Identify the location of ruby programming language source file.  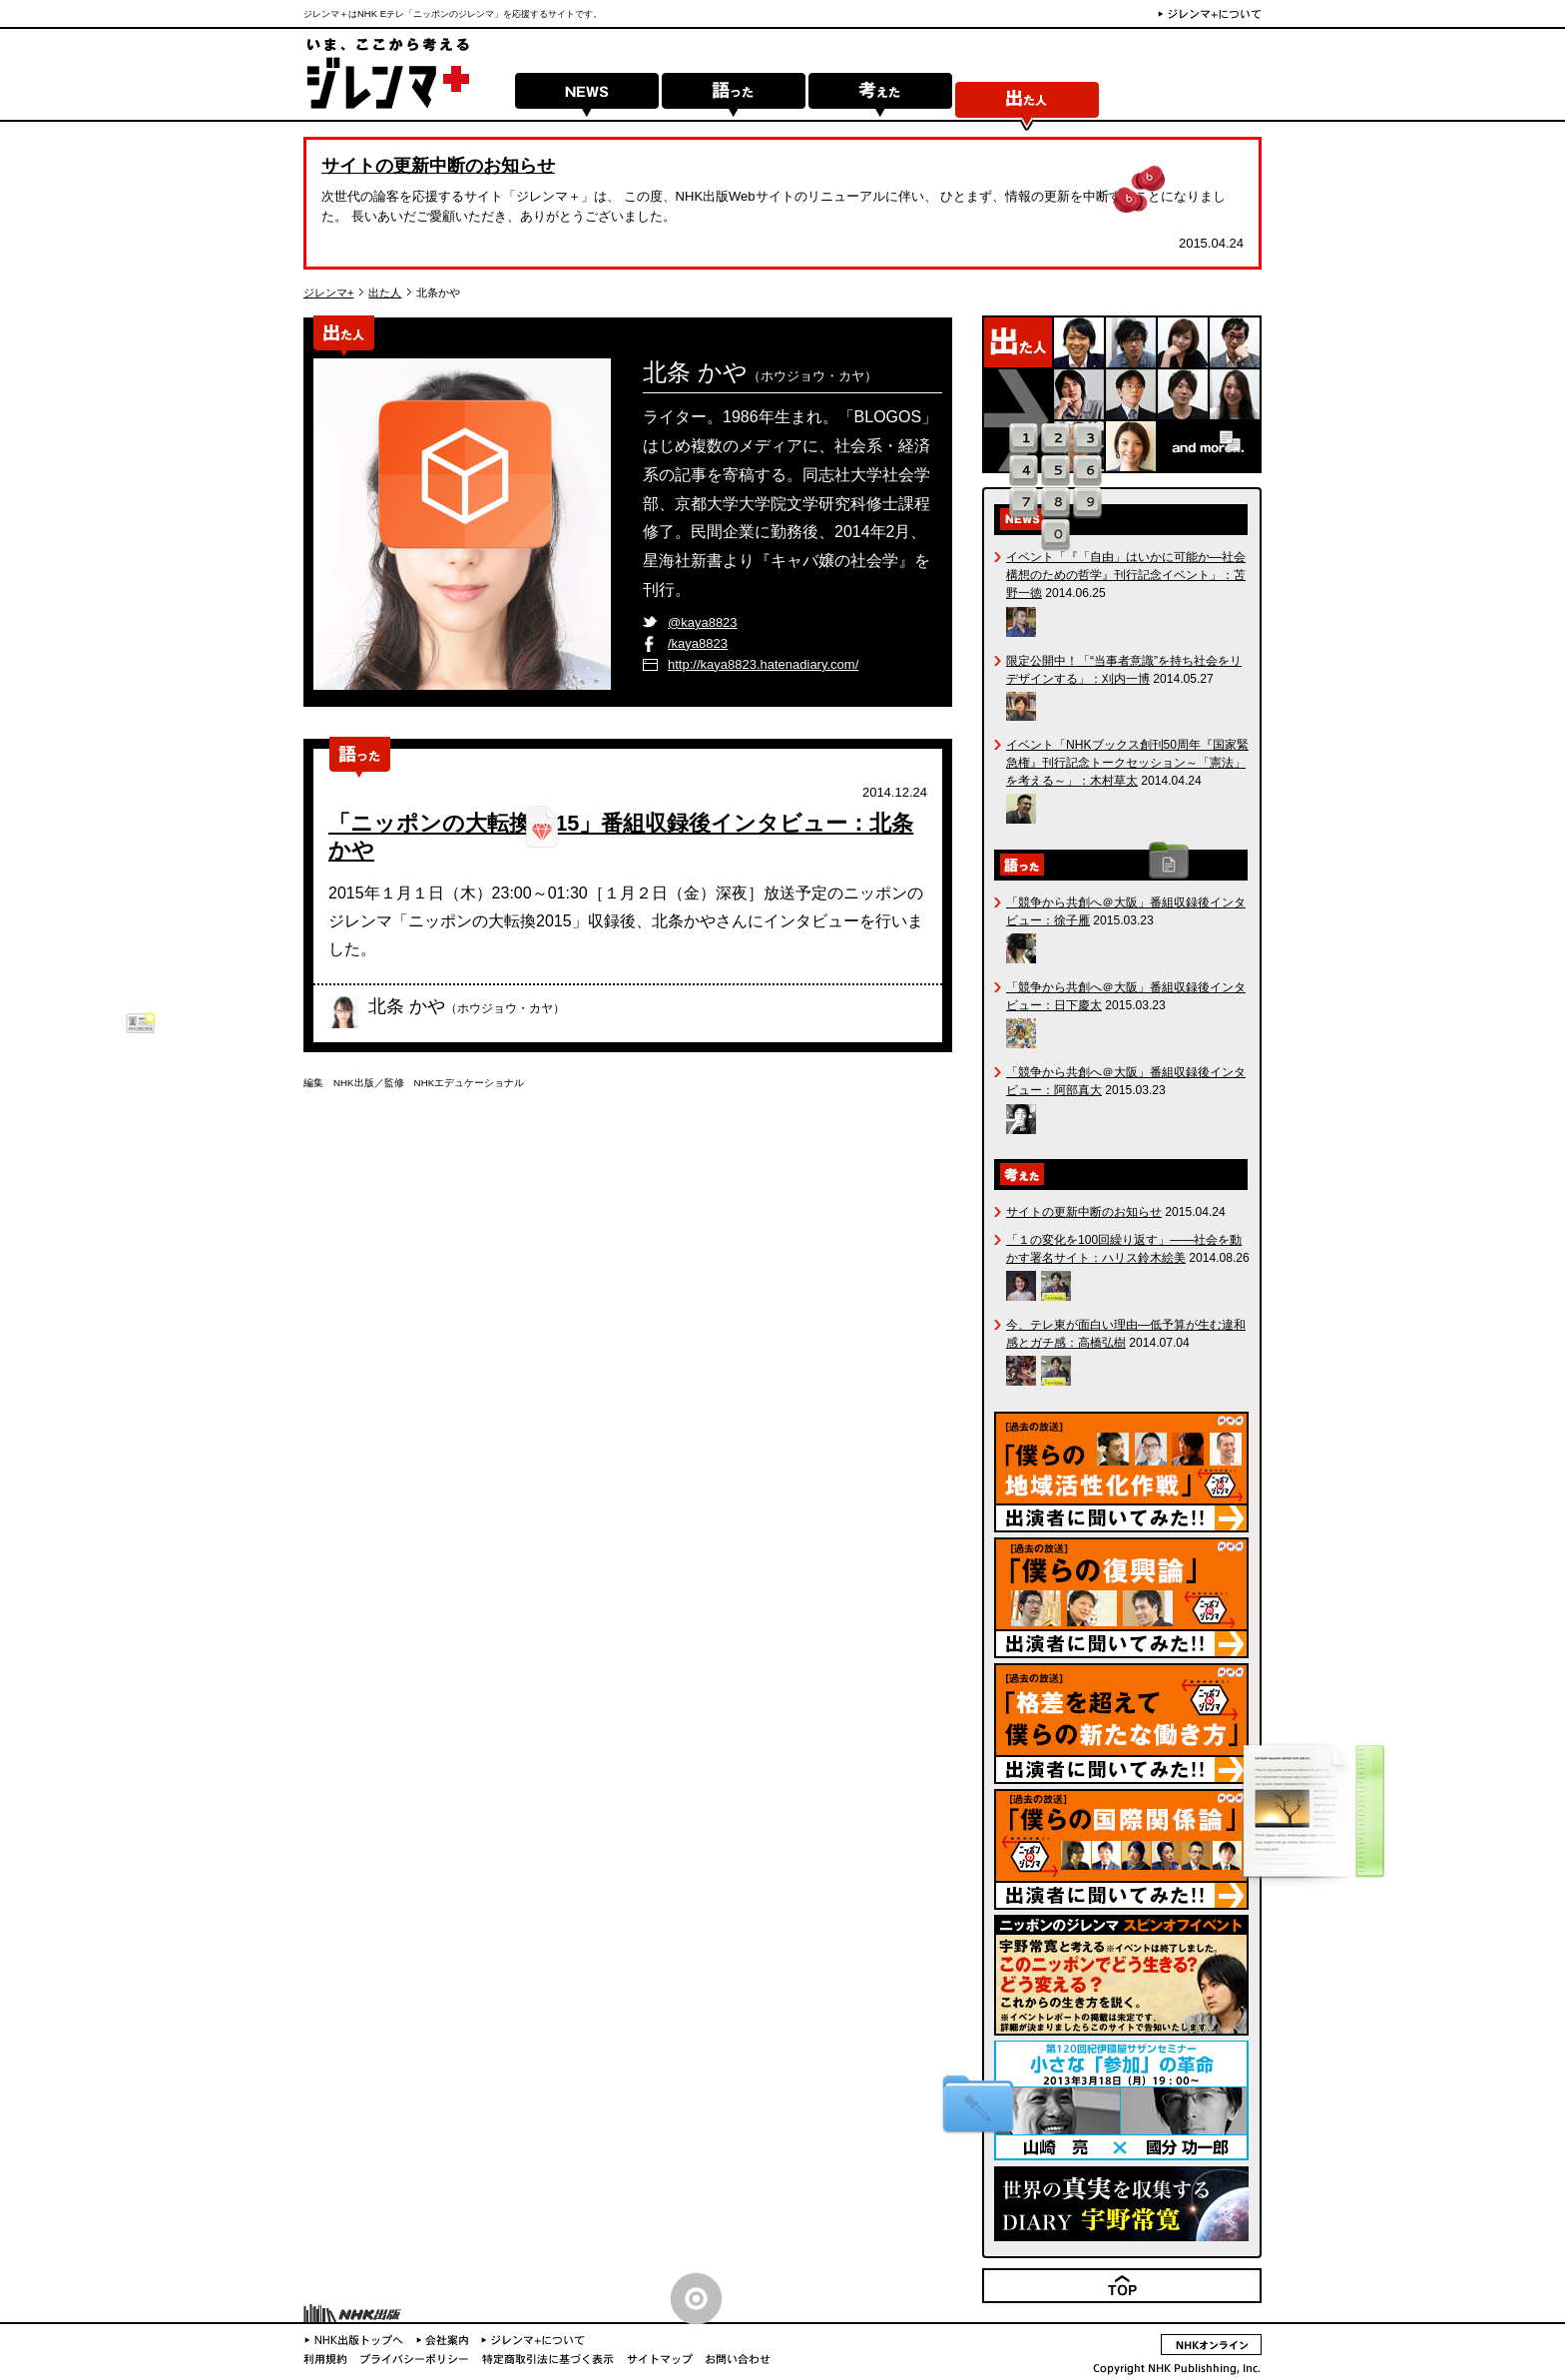
(542, 827).